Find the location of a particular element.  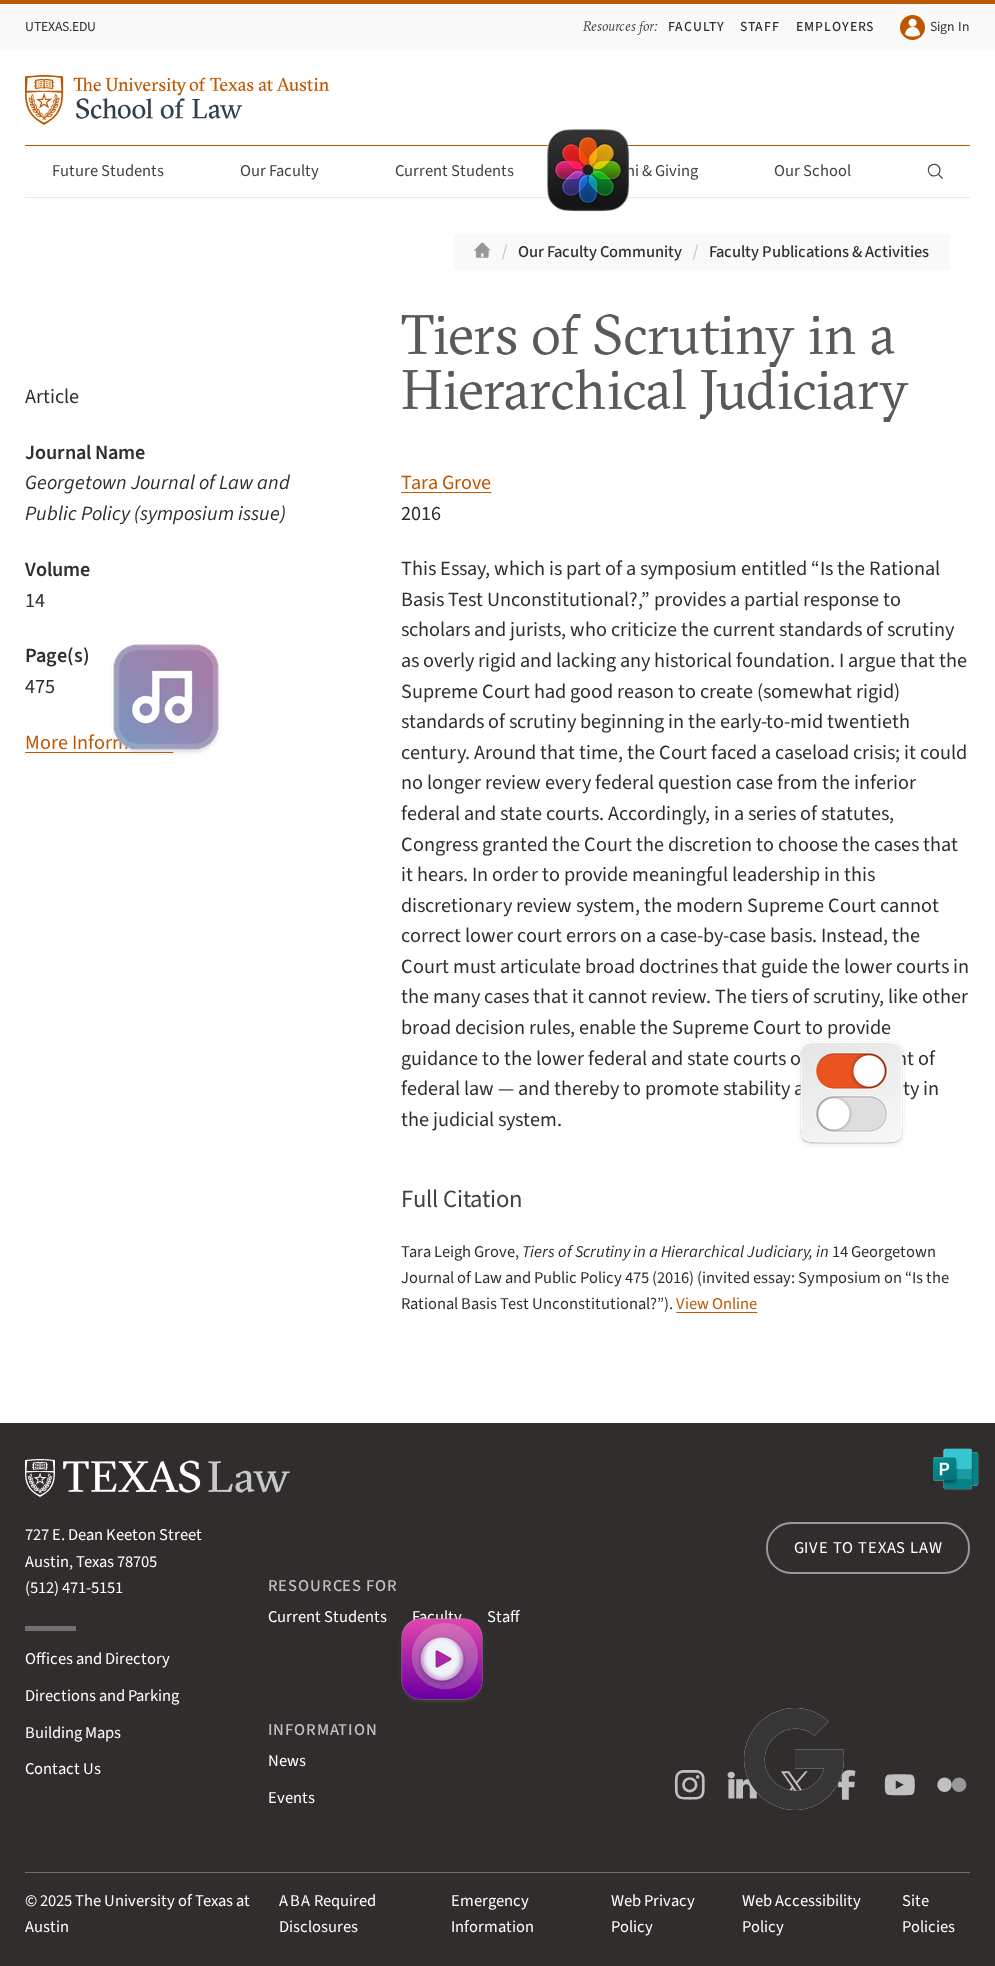

open the photos app is located at coordinates (588, 170).